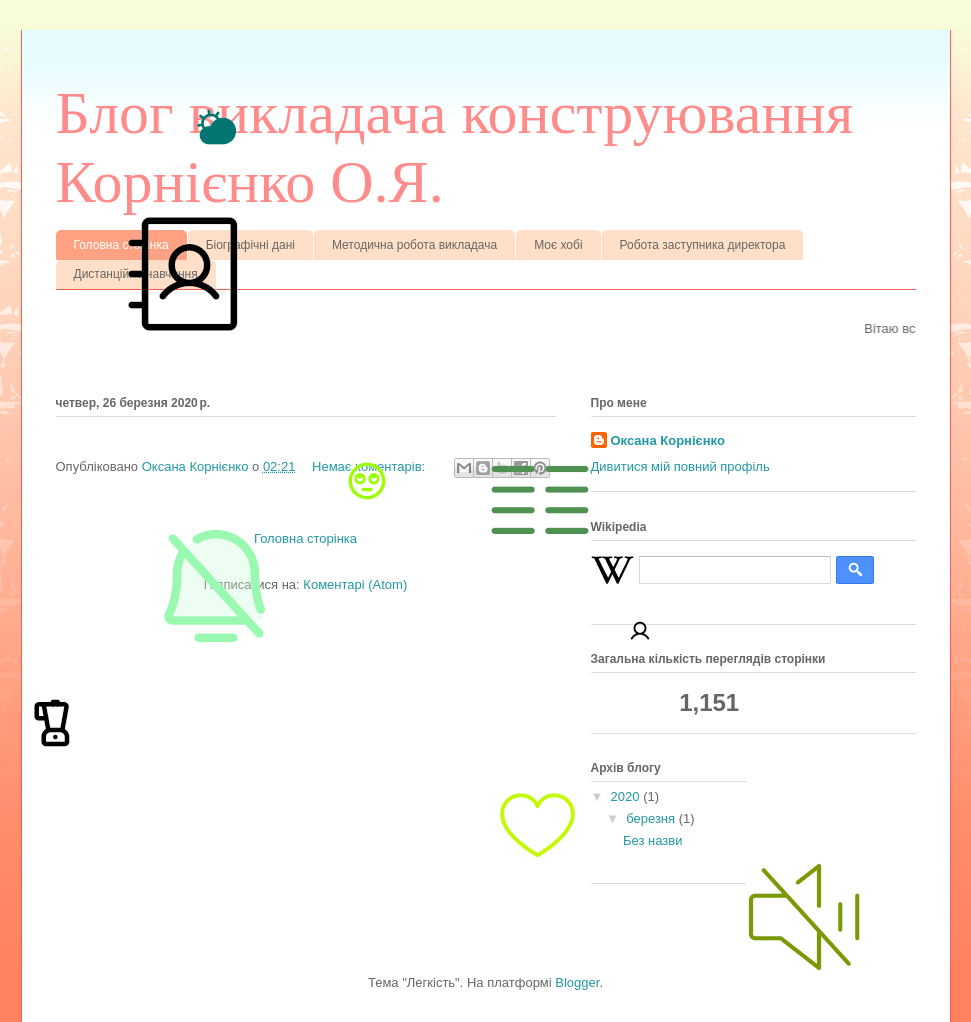  Describe the element at coordinates (540, 502) in the screenshot. I see `switch to multi-column text layout` at that location.